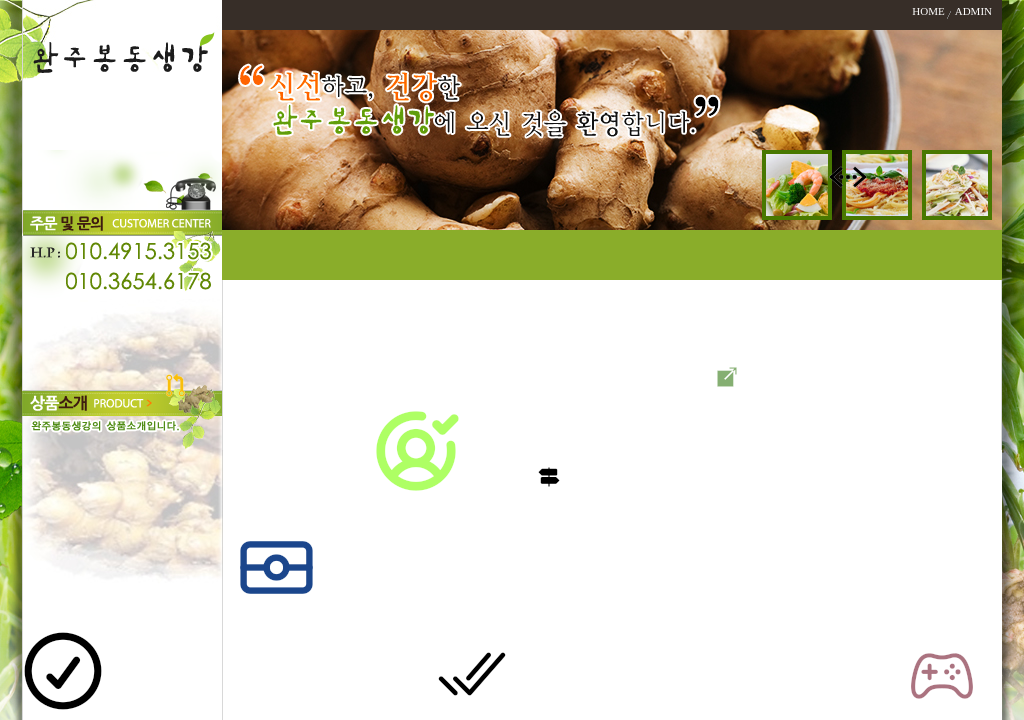 Image resolution: width=1024 pixels, height=720 pixels. I want to click on create a new pull request, so click(175, 385).